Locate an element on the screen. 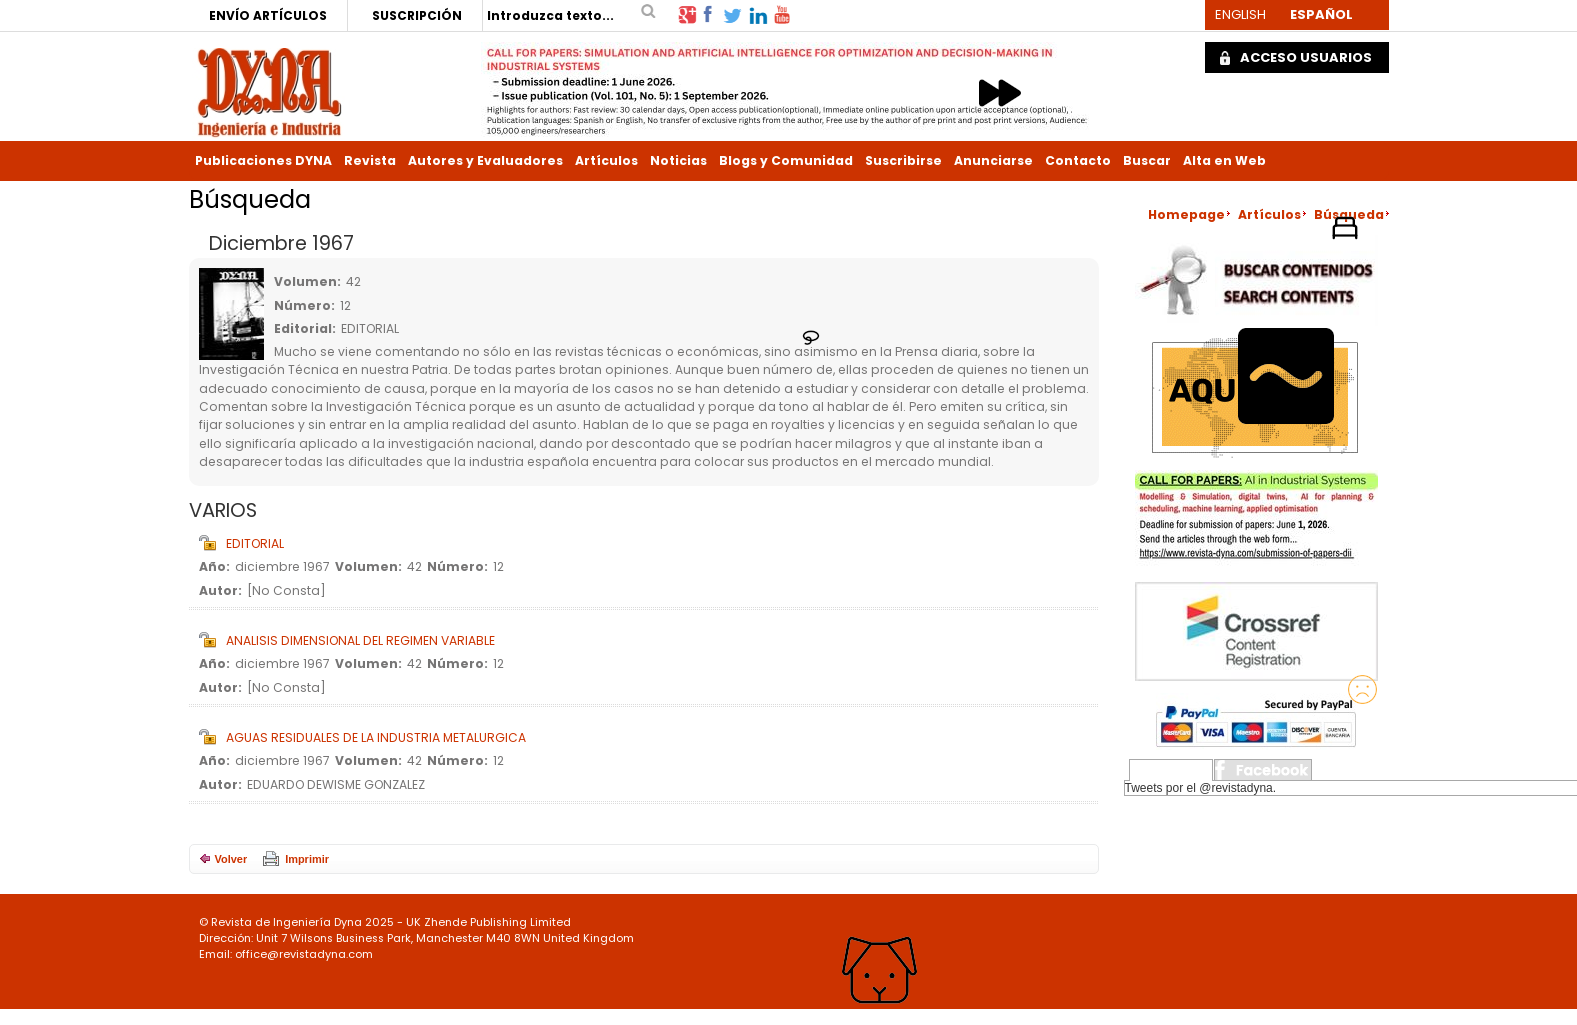 This screenshot has height=1025, width=1577. indicates approximate or similar value is located at coordinates (1286, 376).